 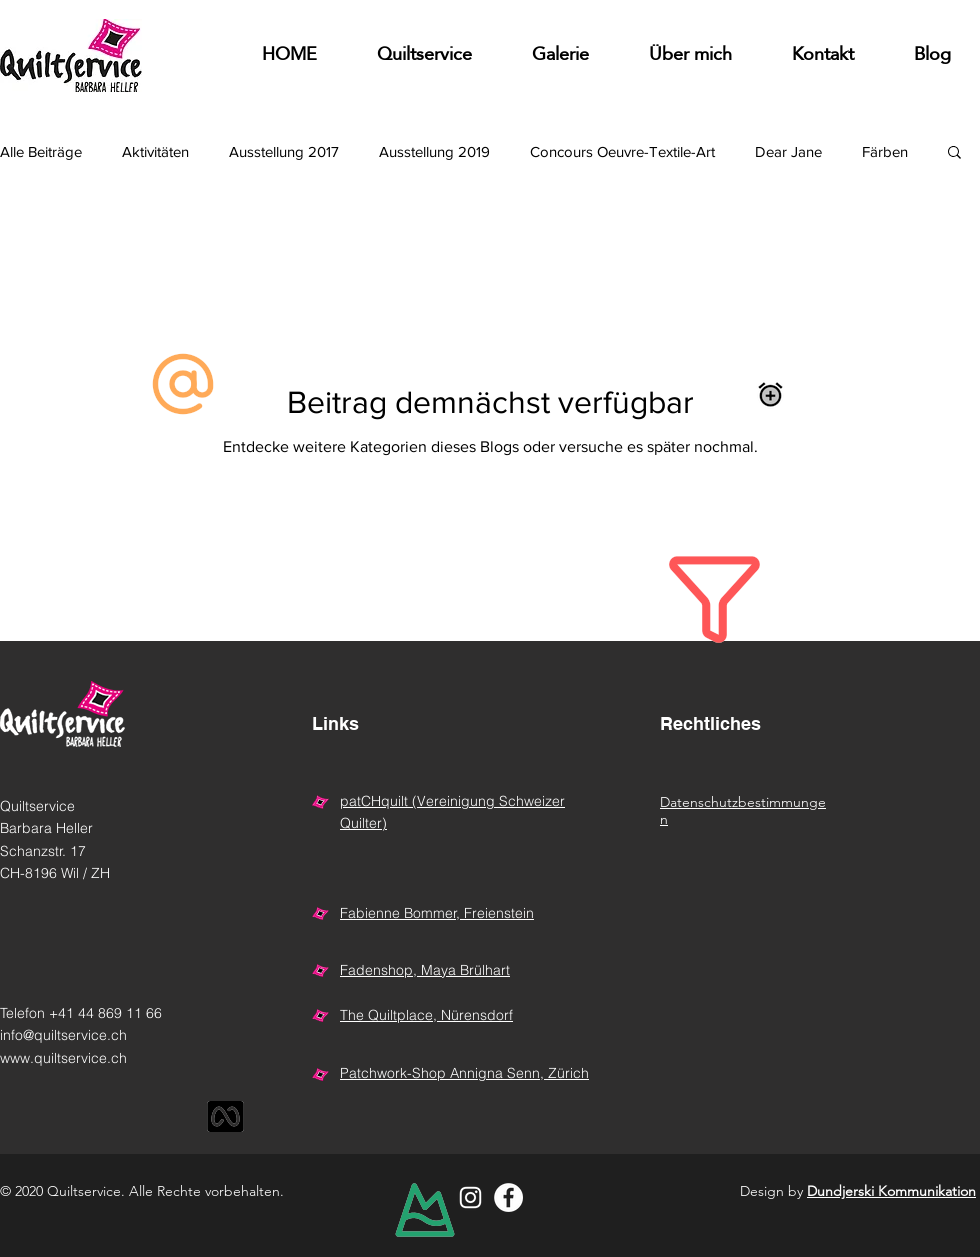 What do you see at coordinates (425, 1210) in the screenshot?
I see `view mountain or alpine destinations` at bounding box center [425, 1210].